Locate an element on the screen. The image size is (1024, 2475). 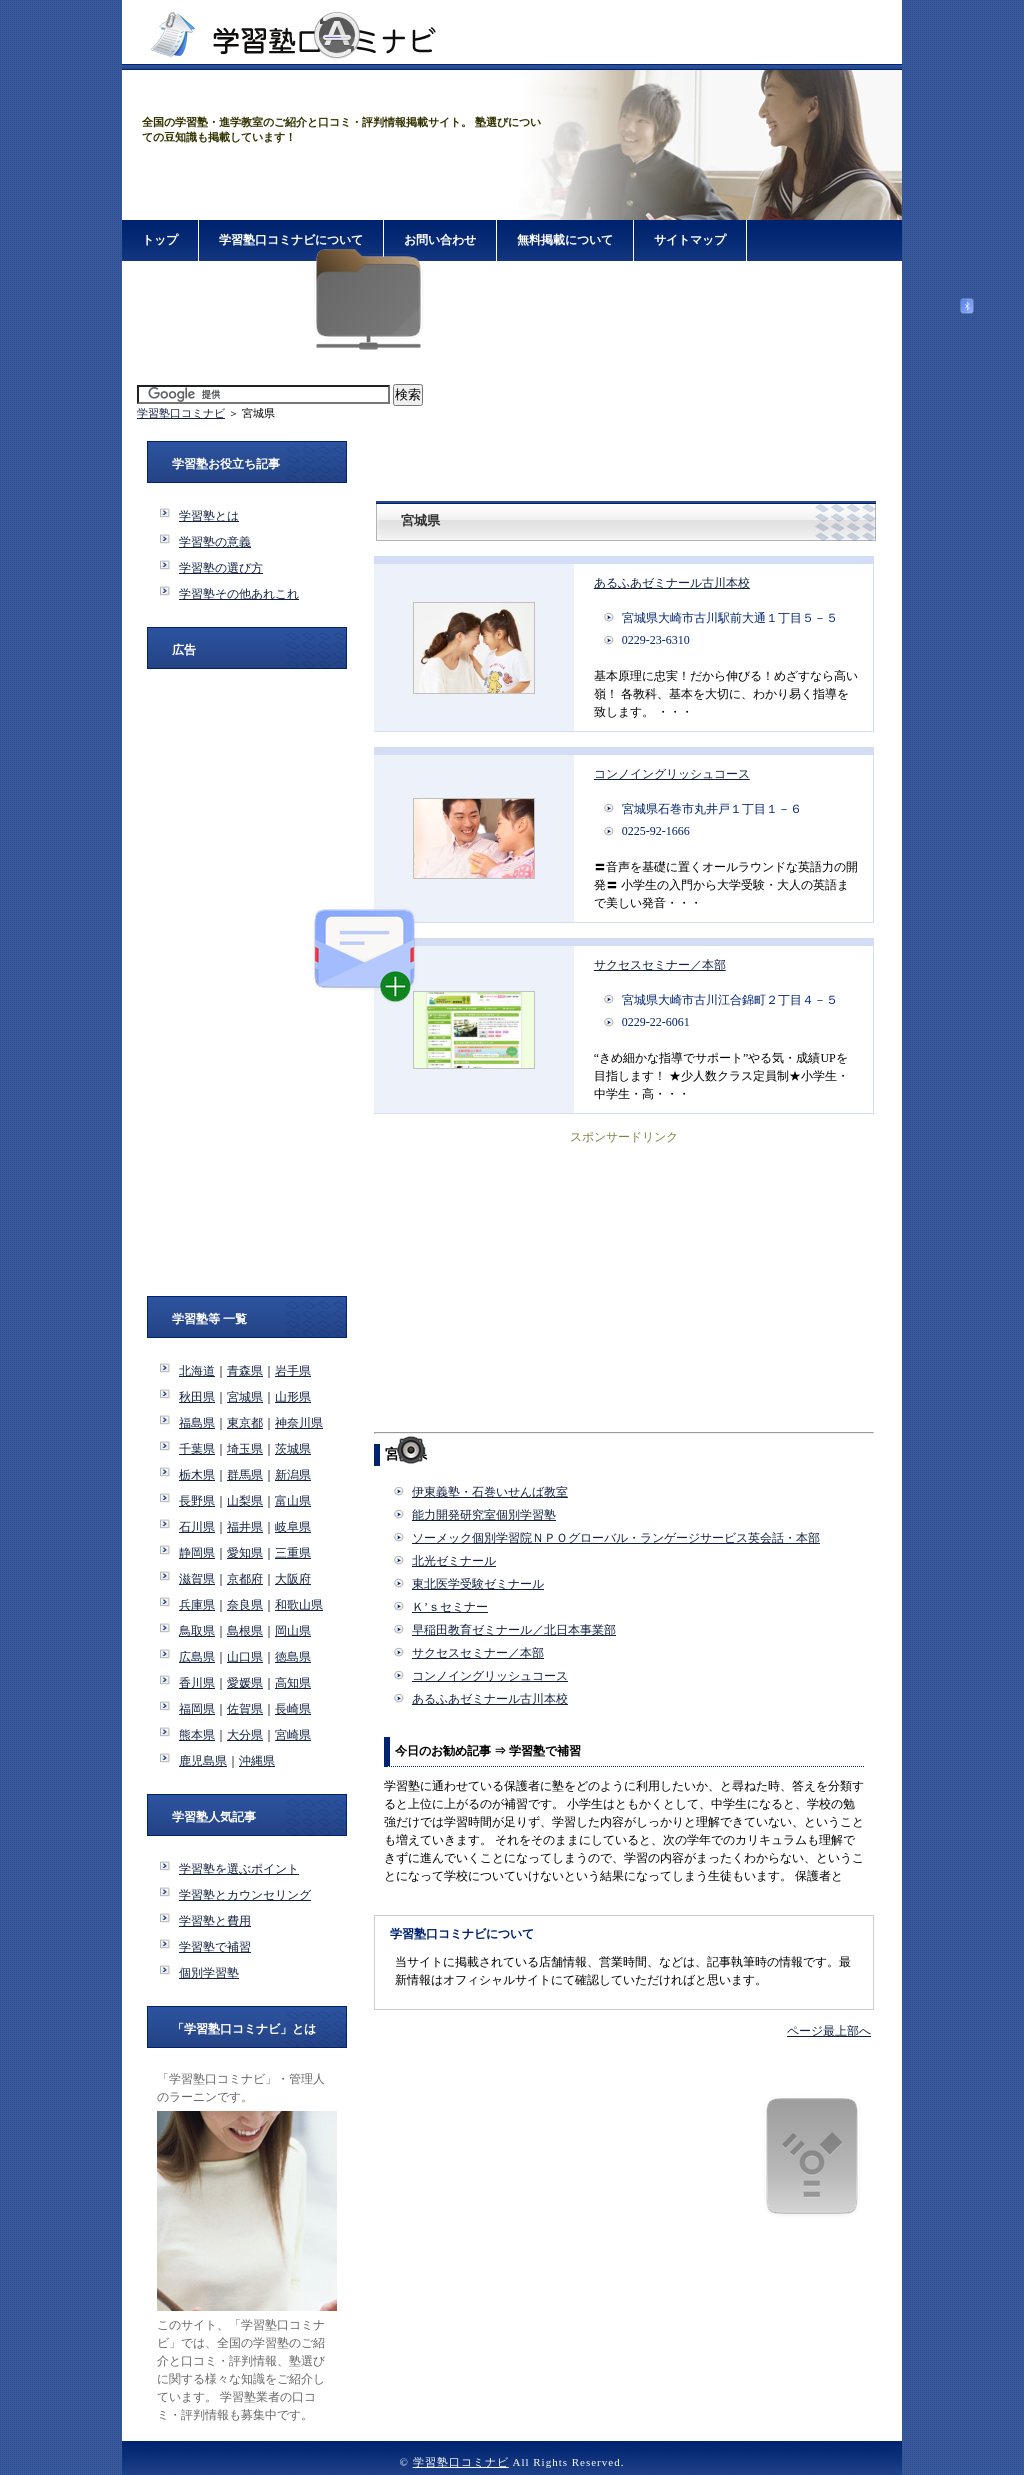
access files stored on a remote server or network location is located at coordinates (368, 297).